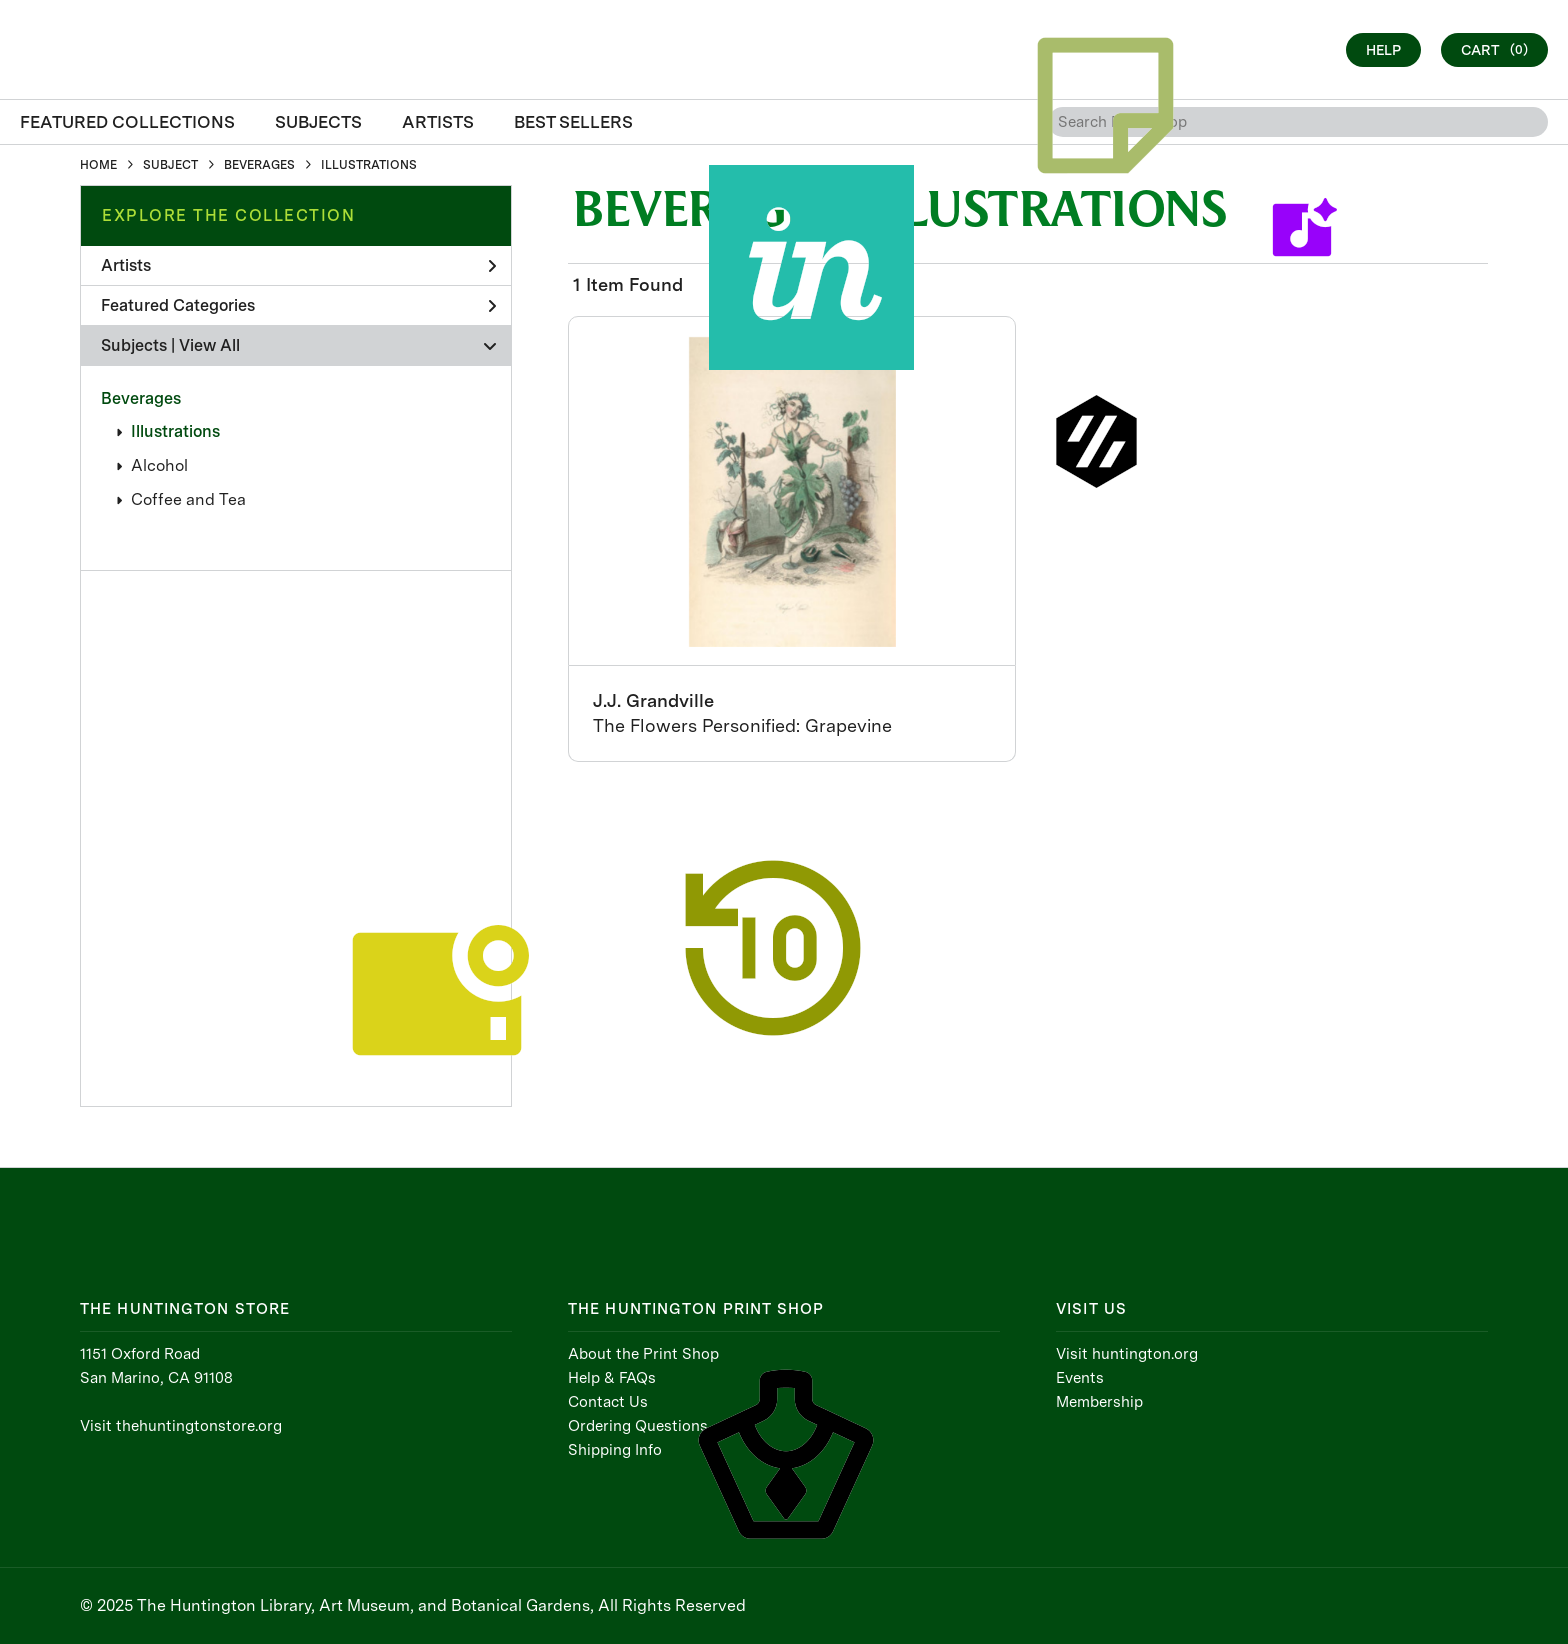 This screenshot has width=1568, height=1644. Describe the element at coordinates (1096, 441) in the screenshot. I see `voron design brand logo` at that location.